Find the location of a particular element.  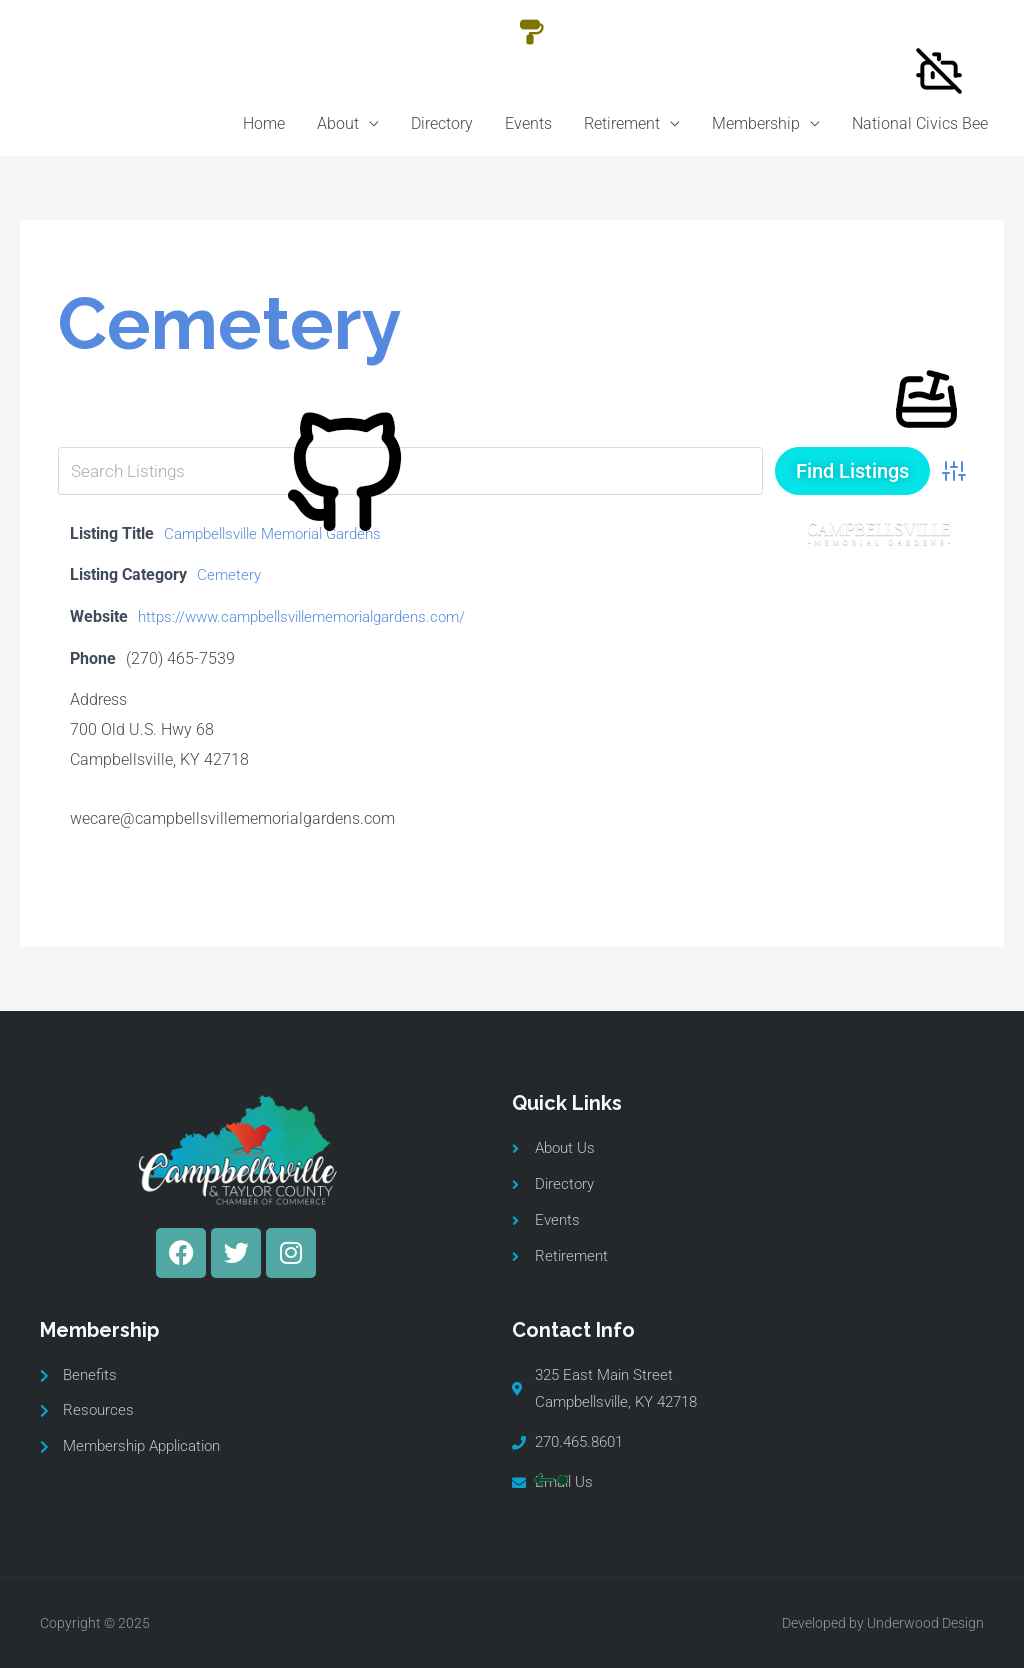

access sandbox or testing environment is located at coordinates (926, 400).